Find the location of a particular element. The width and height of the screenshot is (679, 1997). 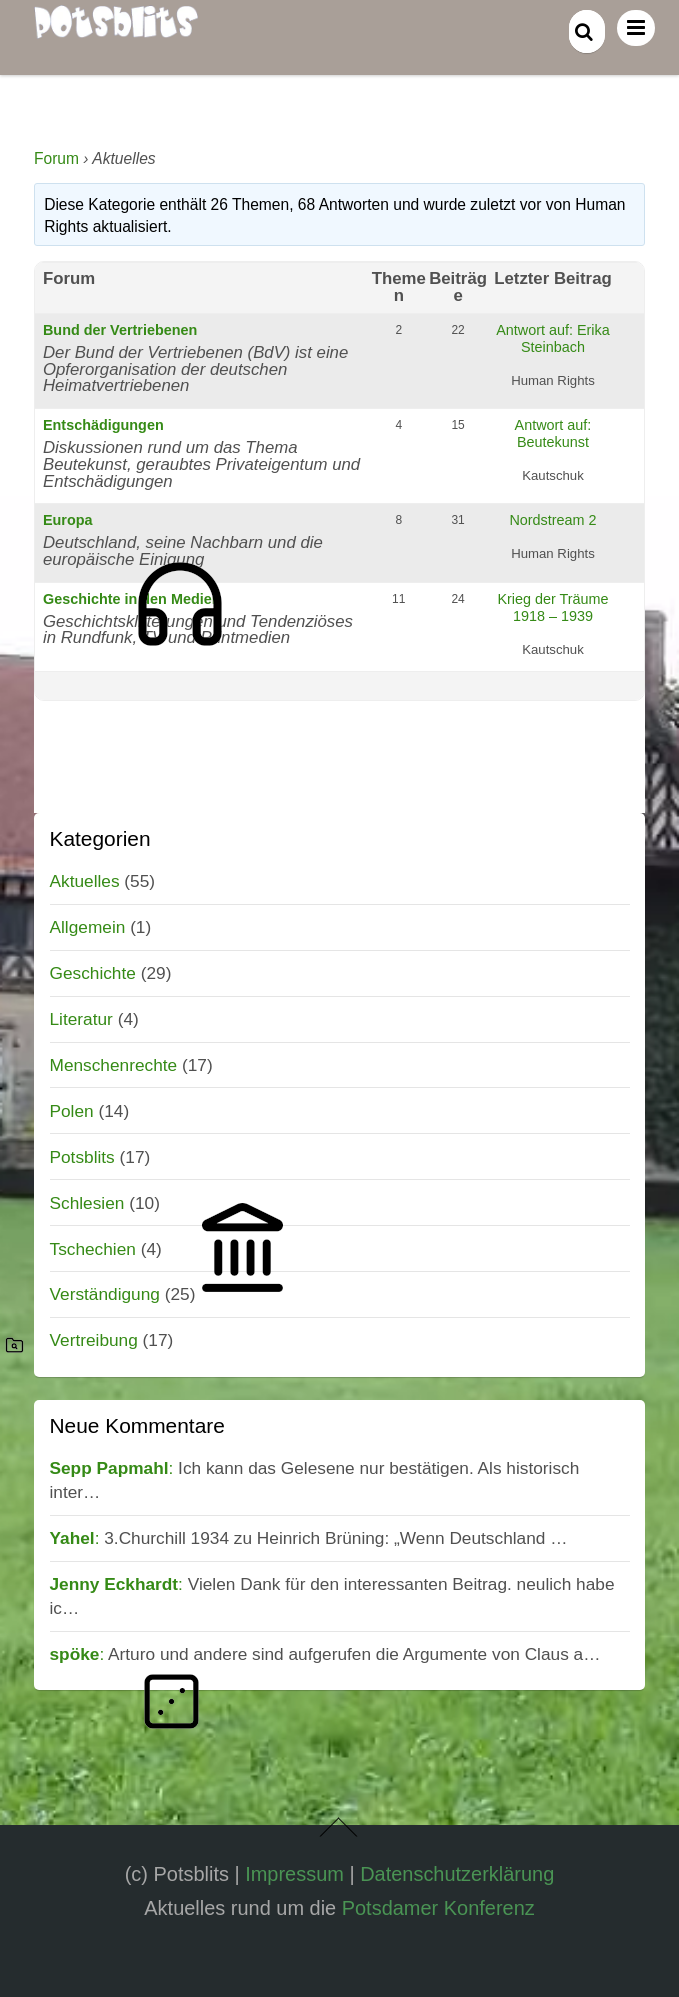

view nearby landmarks or points of interest is located at coordinates (242, 1247).